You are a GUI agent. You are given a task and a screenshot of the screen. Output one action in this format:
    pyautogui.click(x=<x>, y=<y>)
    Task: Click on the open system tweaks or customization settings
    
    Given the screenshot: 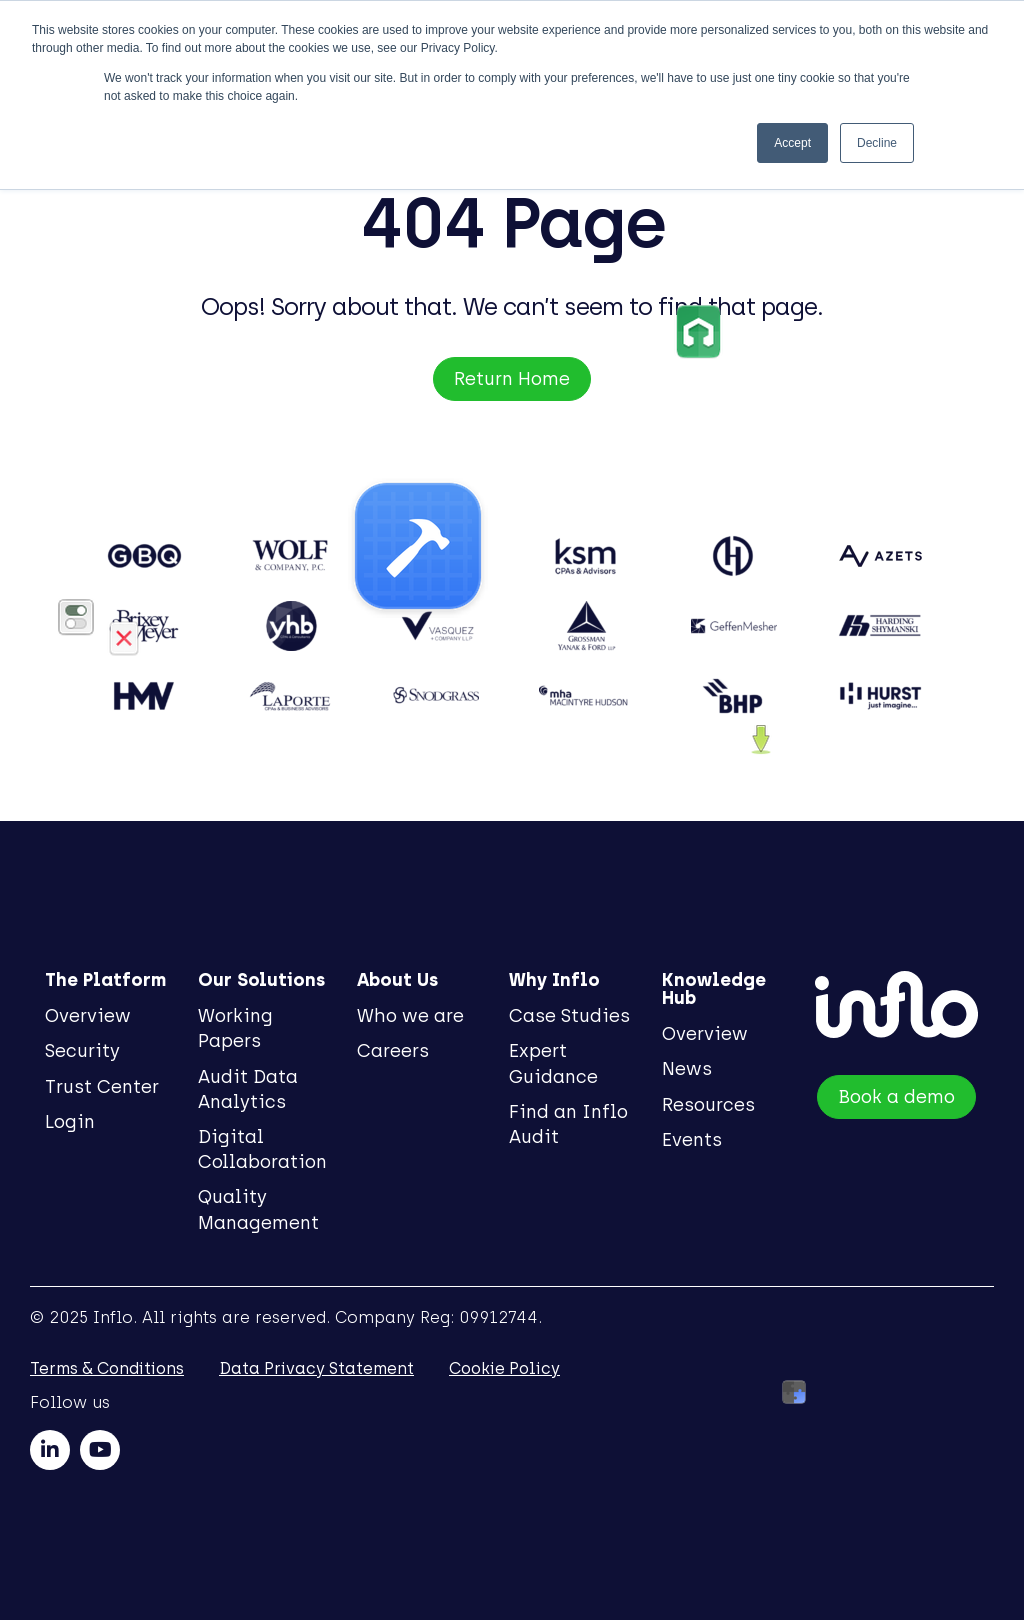 What is the action you would take?
    pyautogui.click(x=76, y=617)
    